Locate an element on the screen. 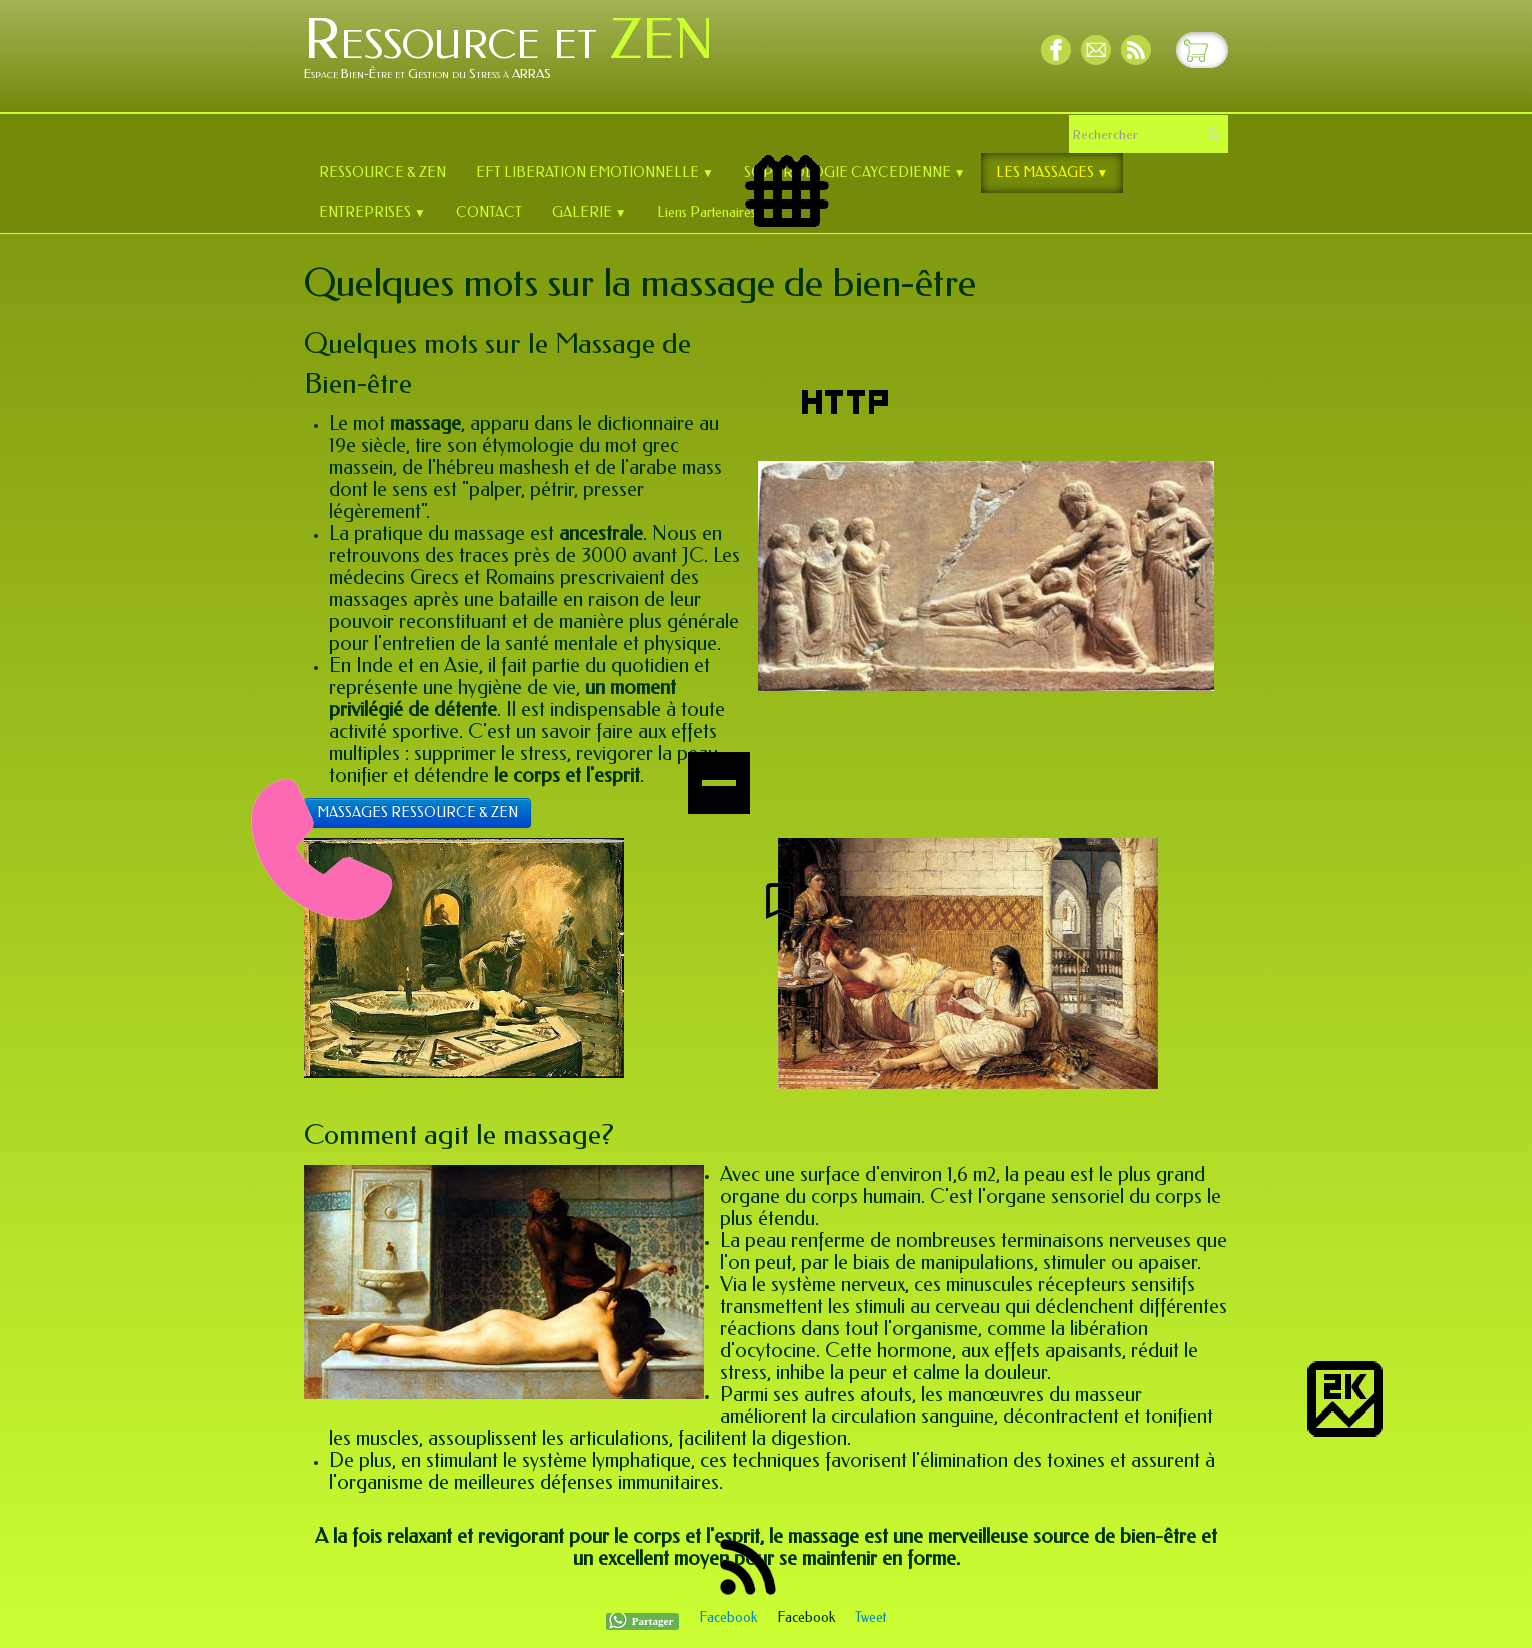 This screenshot has height=1648, width=1532. indicates partial selection in a group of items is located at coordinates (719, 783).